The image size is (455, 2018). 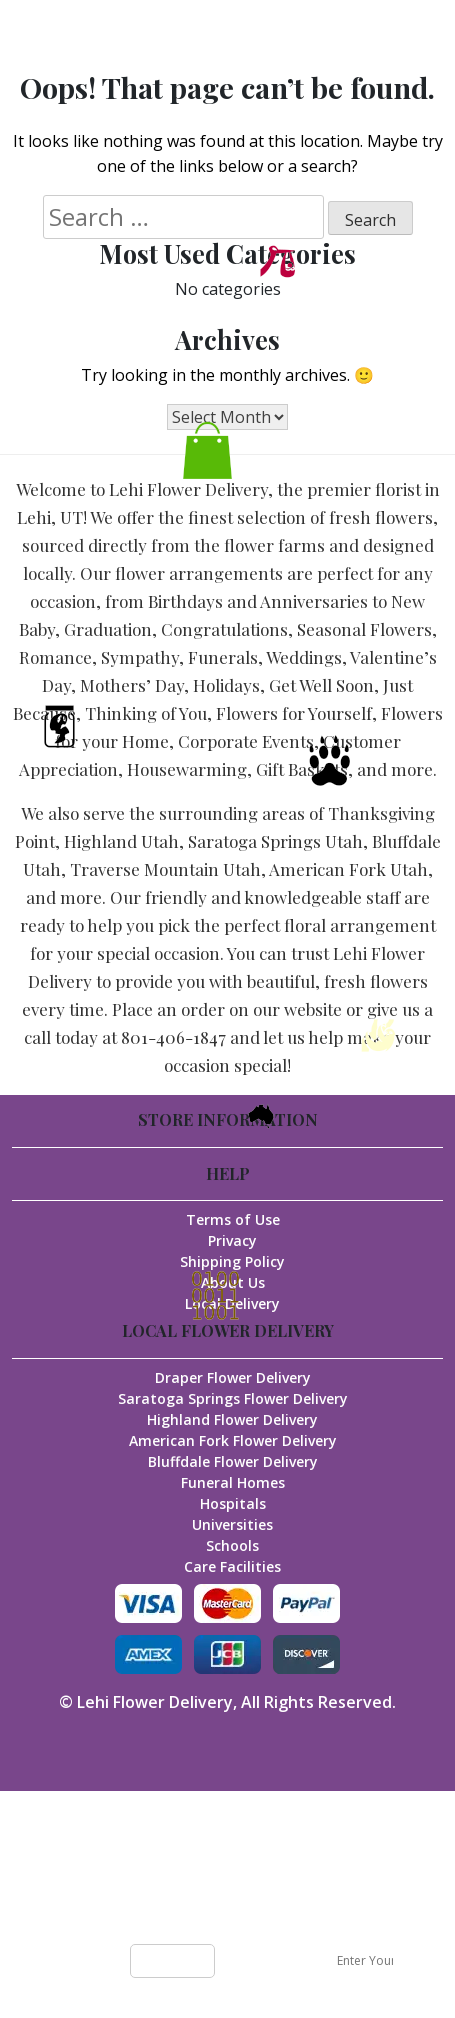 What do you see at coordinates (207, 450) in the screenshot?
I see `view your shopping cart` at bounding box center [207, 450].